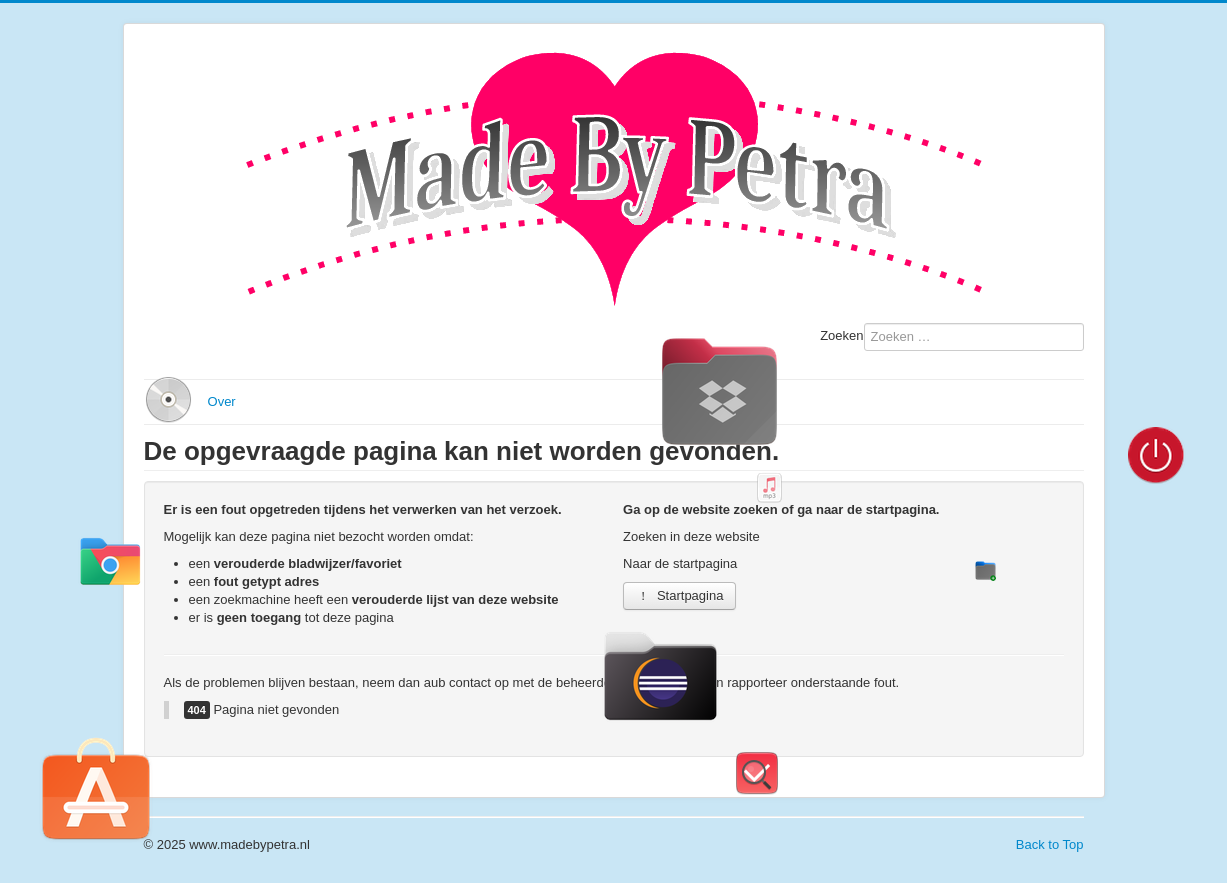  What do you see at coordinates (168, 399) in the screenshot?
I see `indicates a DVD+R disc device` at bounding box center [168, 399].